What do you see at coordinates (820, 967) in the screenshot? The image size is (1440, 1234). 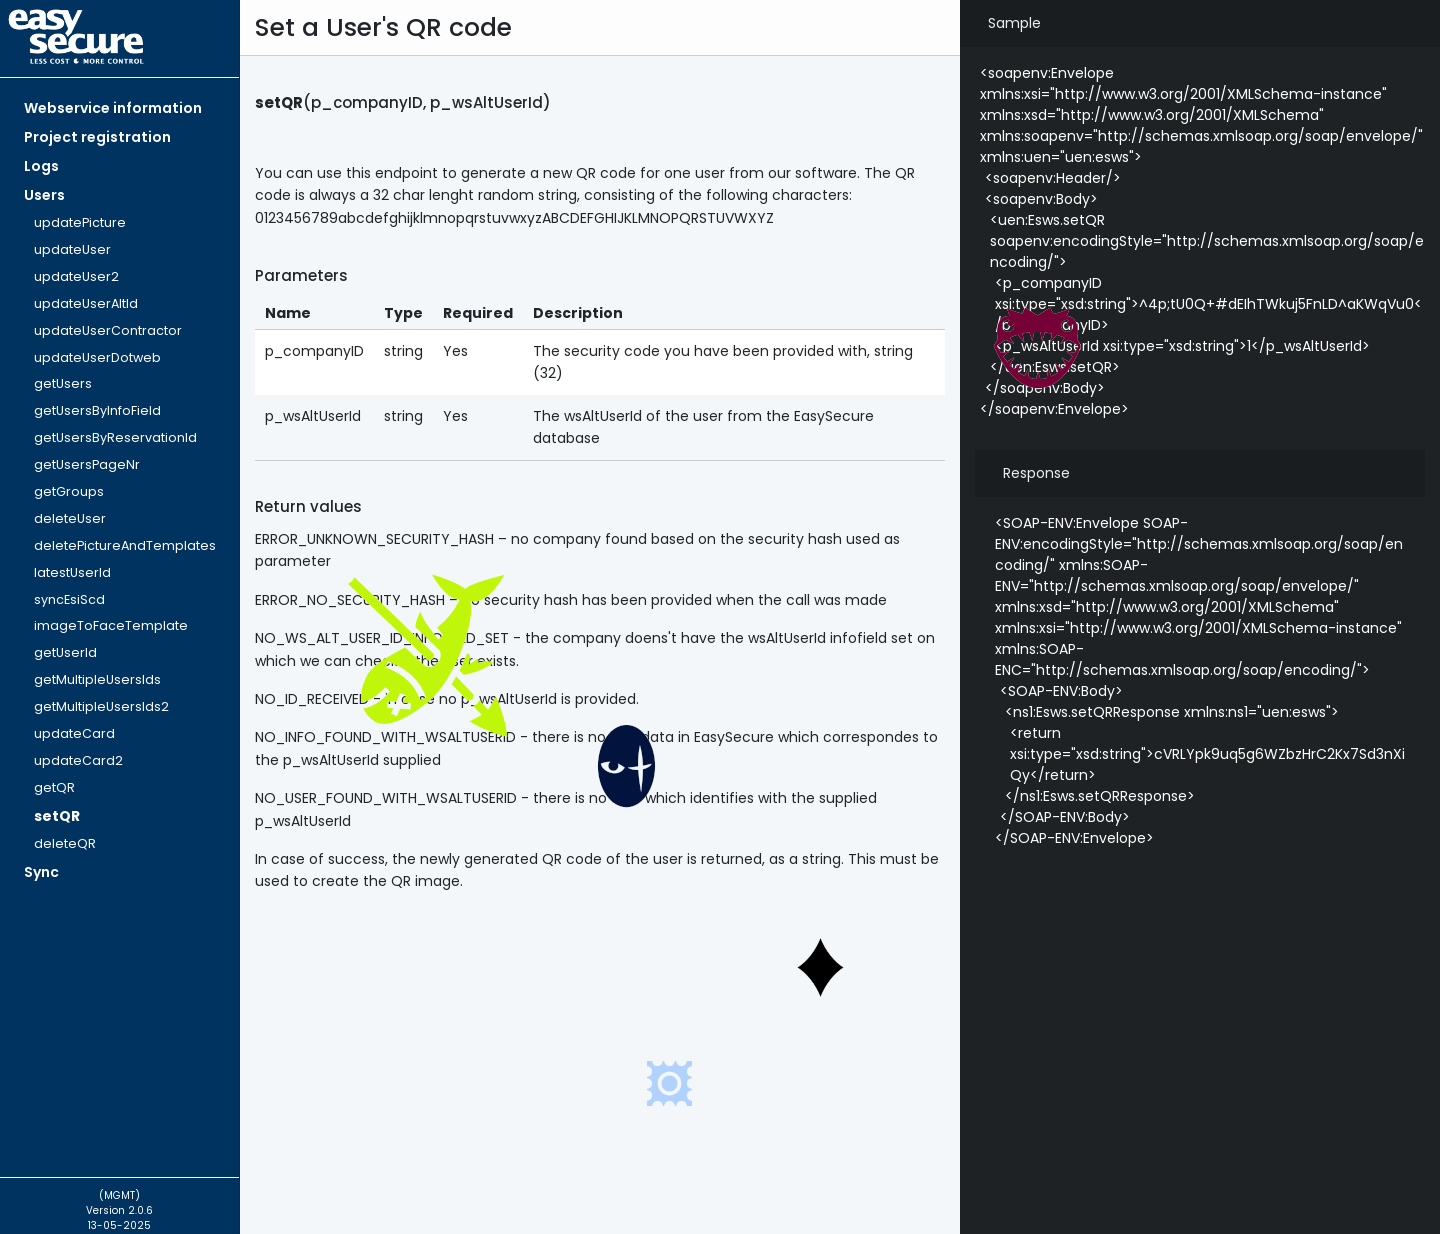 I see `indicates diamond suit in card games` at bounding box center [820, 967].